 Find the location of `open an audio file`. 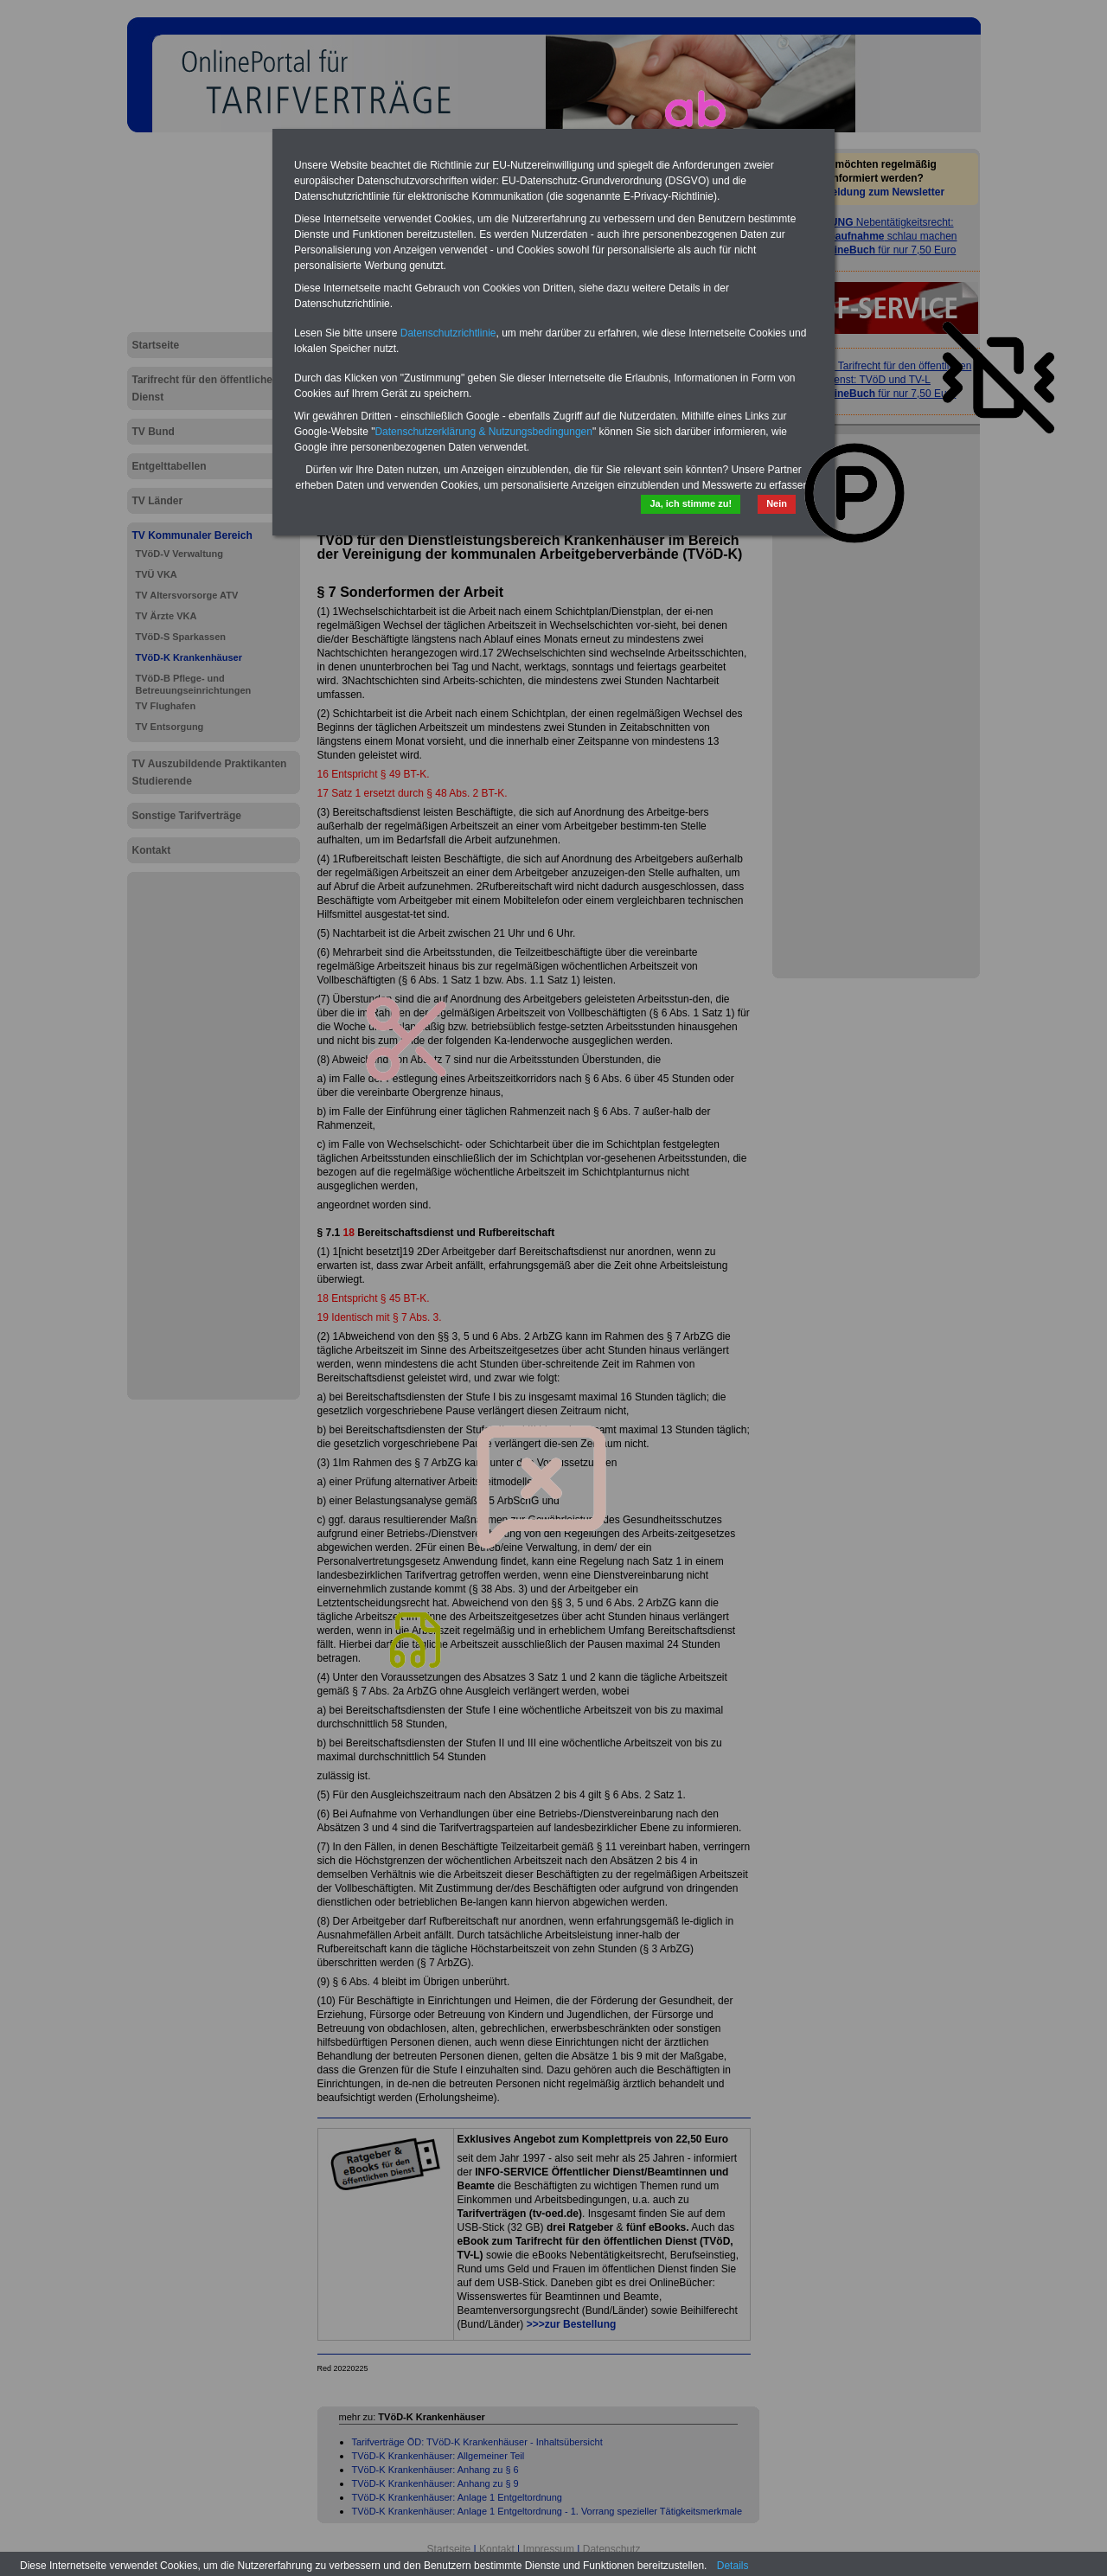

open an audio file is located at coordinates (418, 1640).